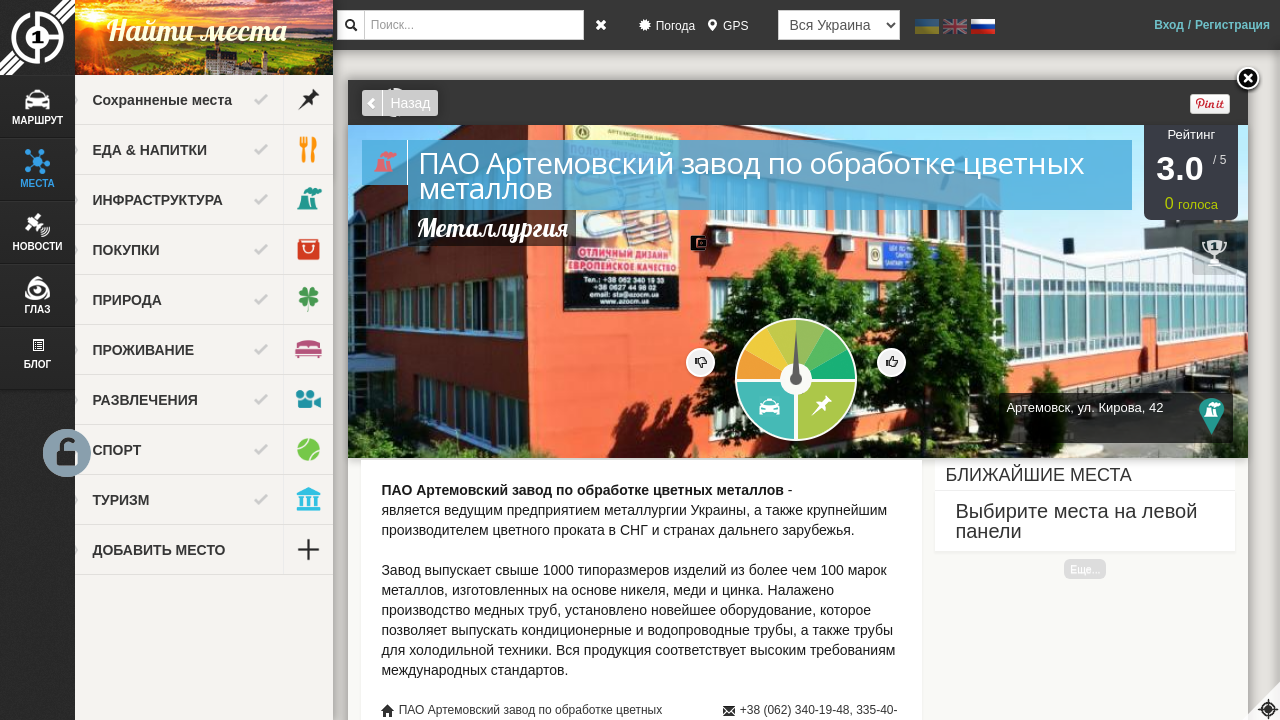 This screenshot has width=1280, height=720. Describe the element at coordinates (67, 453) in the screenshot. I see `view public feed content` at that location.